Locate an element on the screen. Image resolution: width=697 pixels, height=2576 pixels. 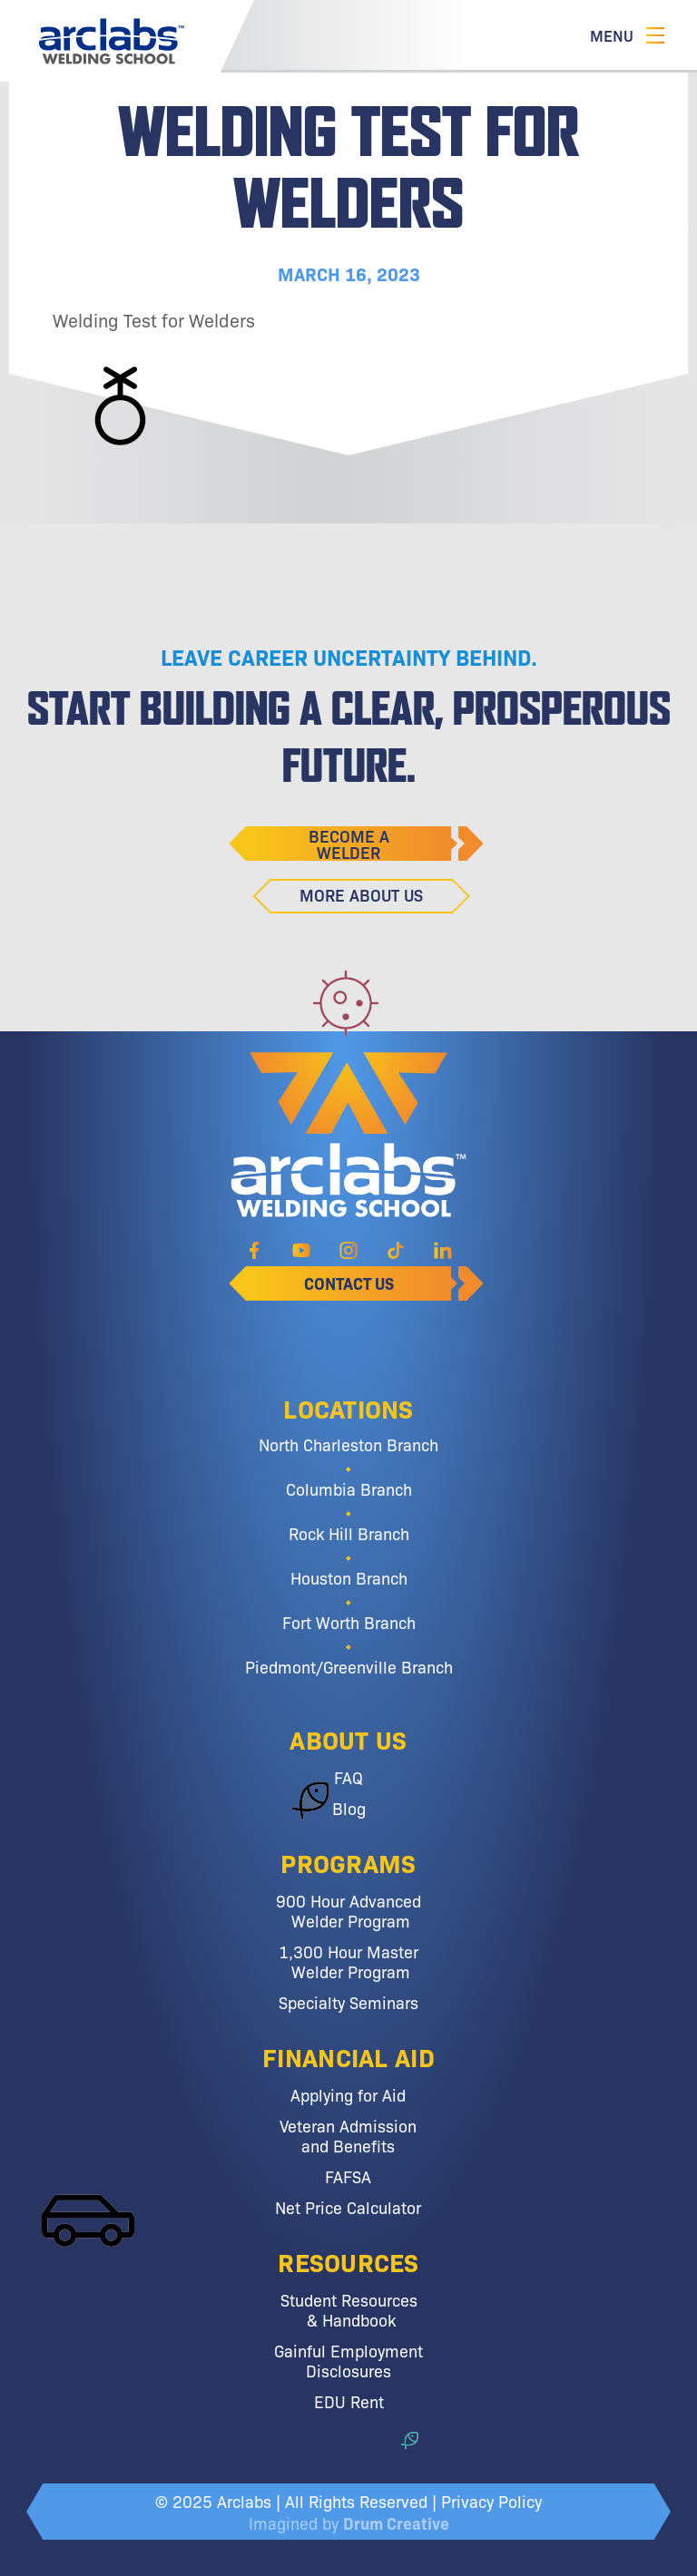
browse seafood or fish-related content is located at coordinates (311, 1799).